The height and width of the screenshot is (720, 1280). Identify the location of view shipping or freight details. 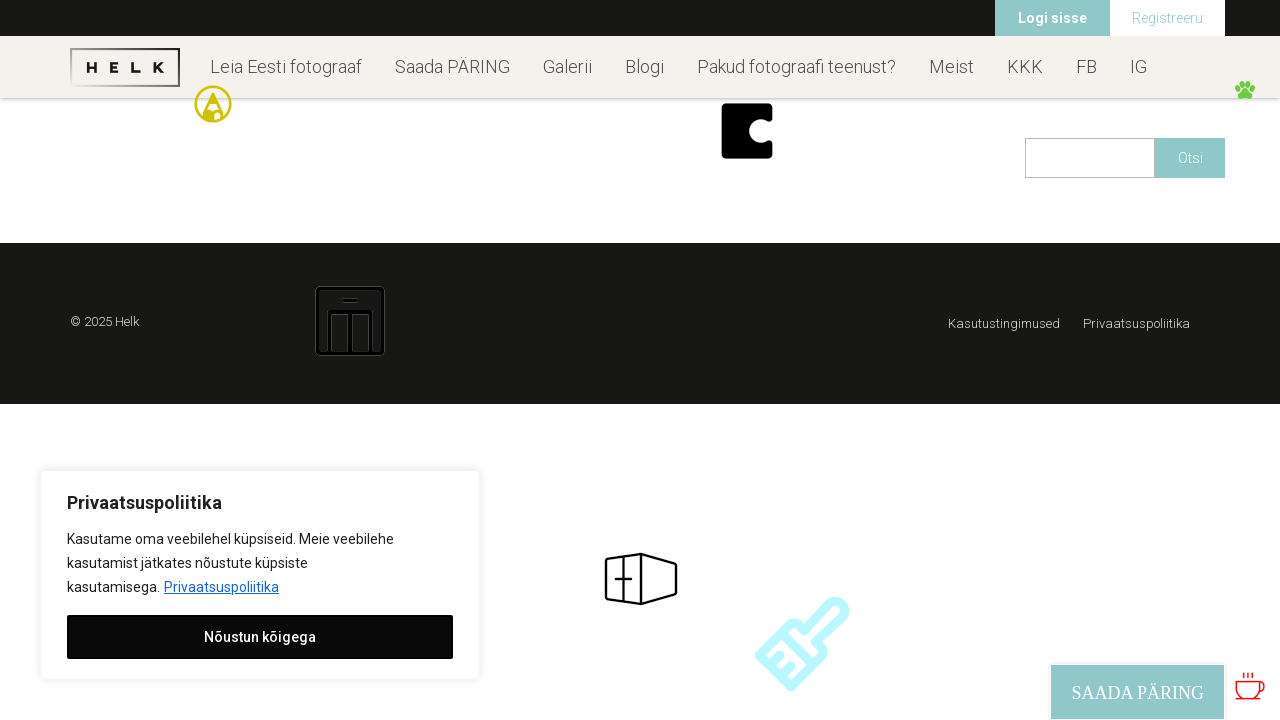
(641, 579).